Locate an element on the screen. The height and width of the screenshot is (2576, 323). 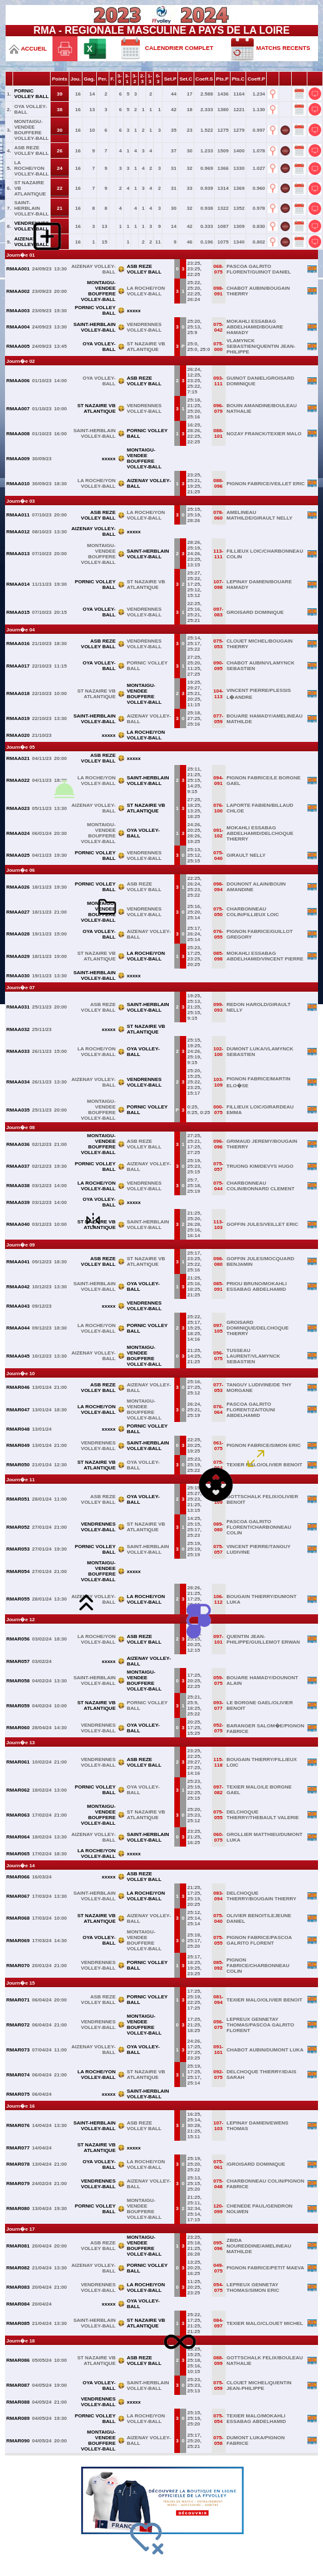
indicates unlimited or infinite content is located at coordinates (180, 2342).